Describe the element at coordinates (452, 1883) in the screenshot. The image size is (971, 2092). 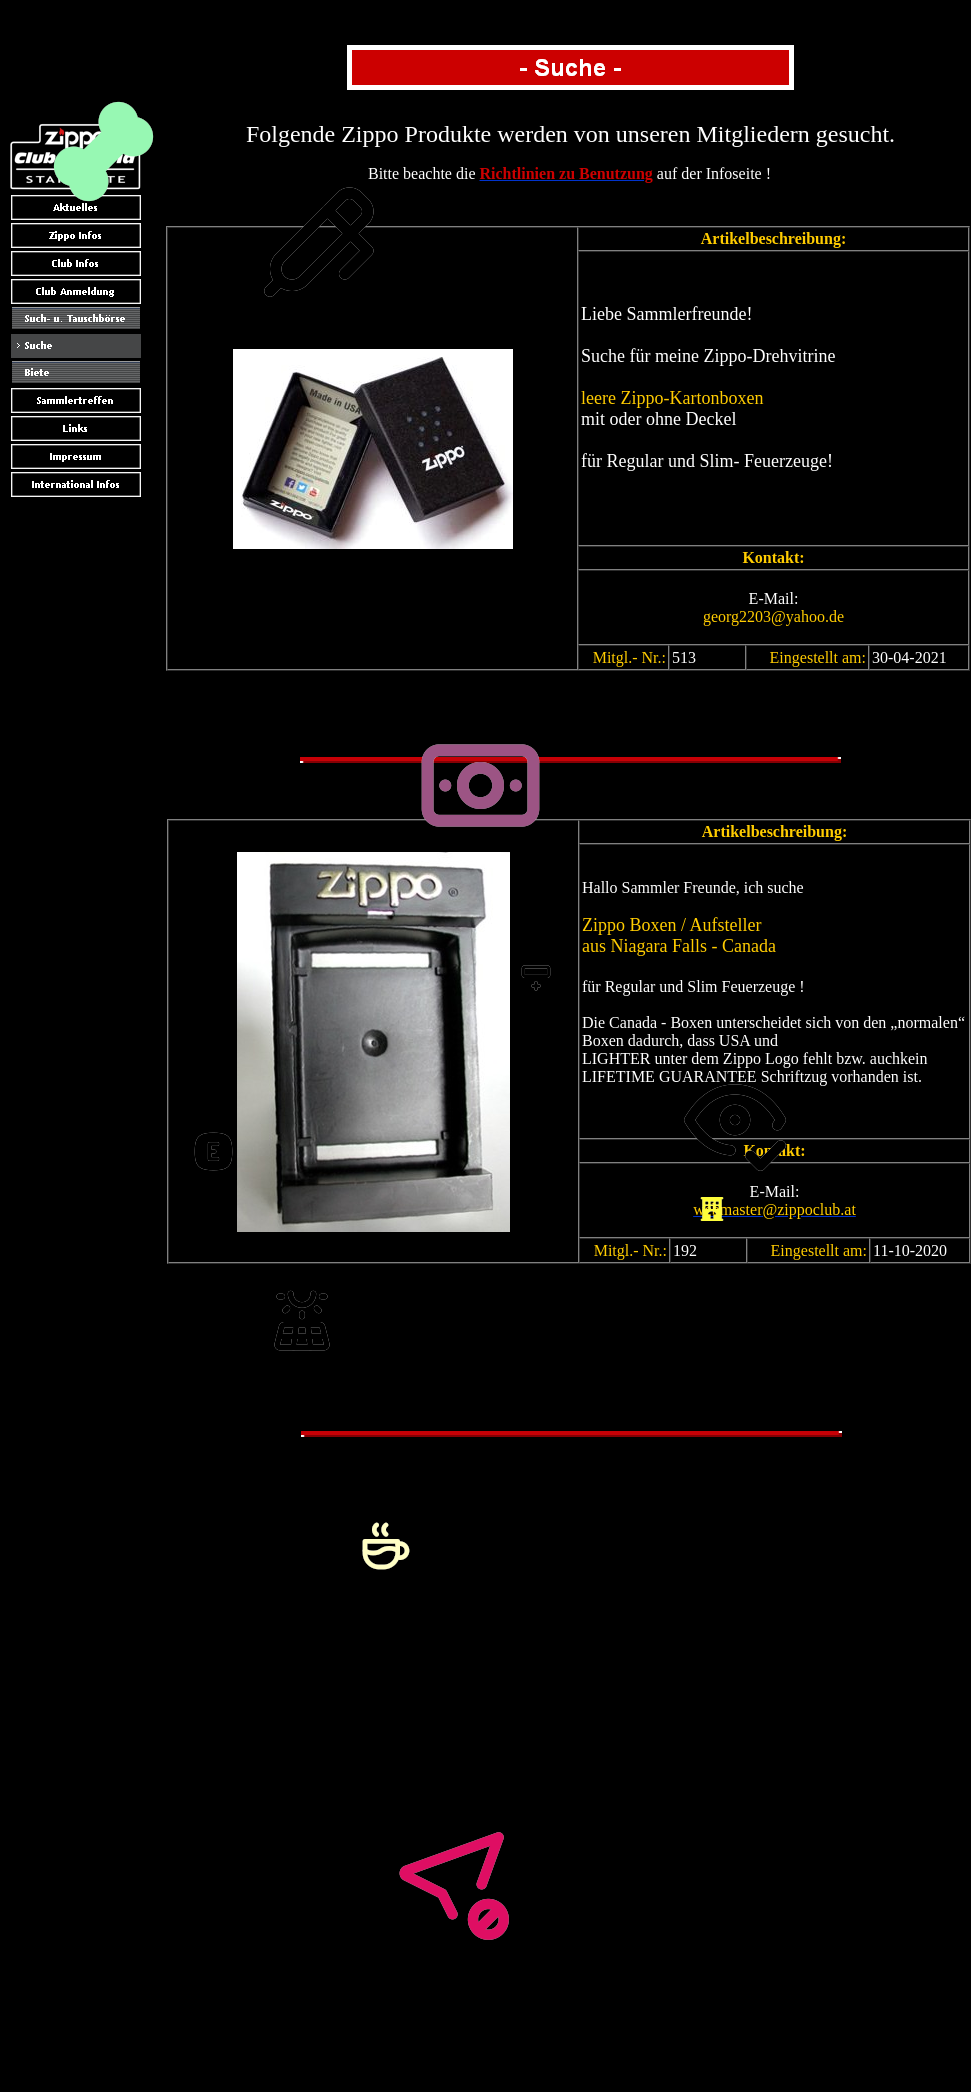
I see `disable location sharing` at that location.